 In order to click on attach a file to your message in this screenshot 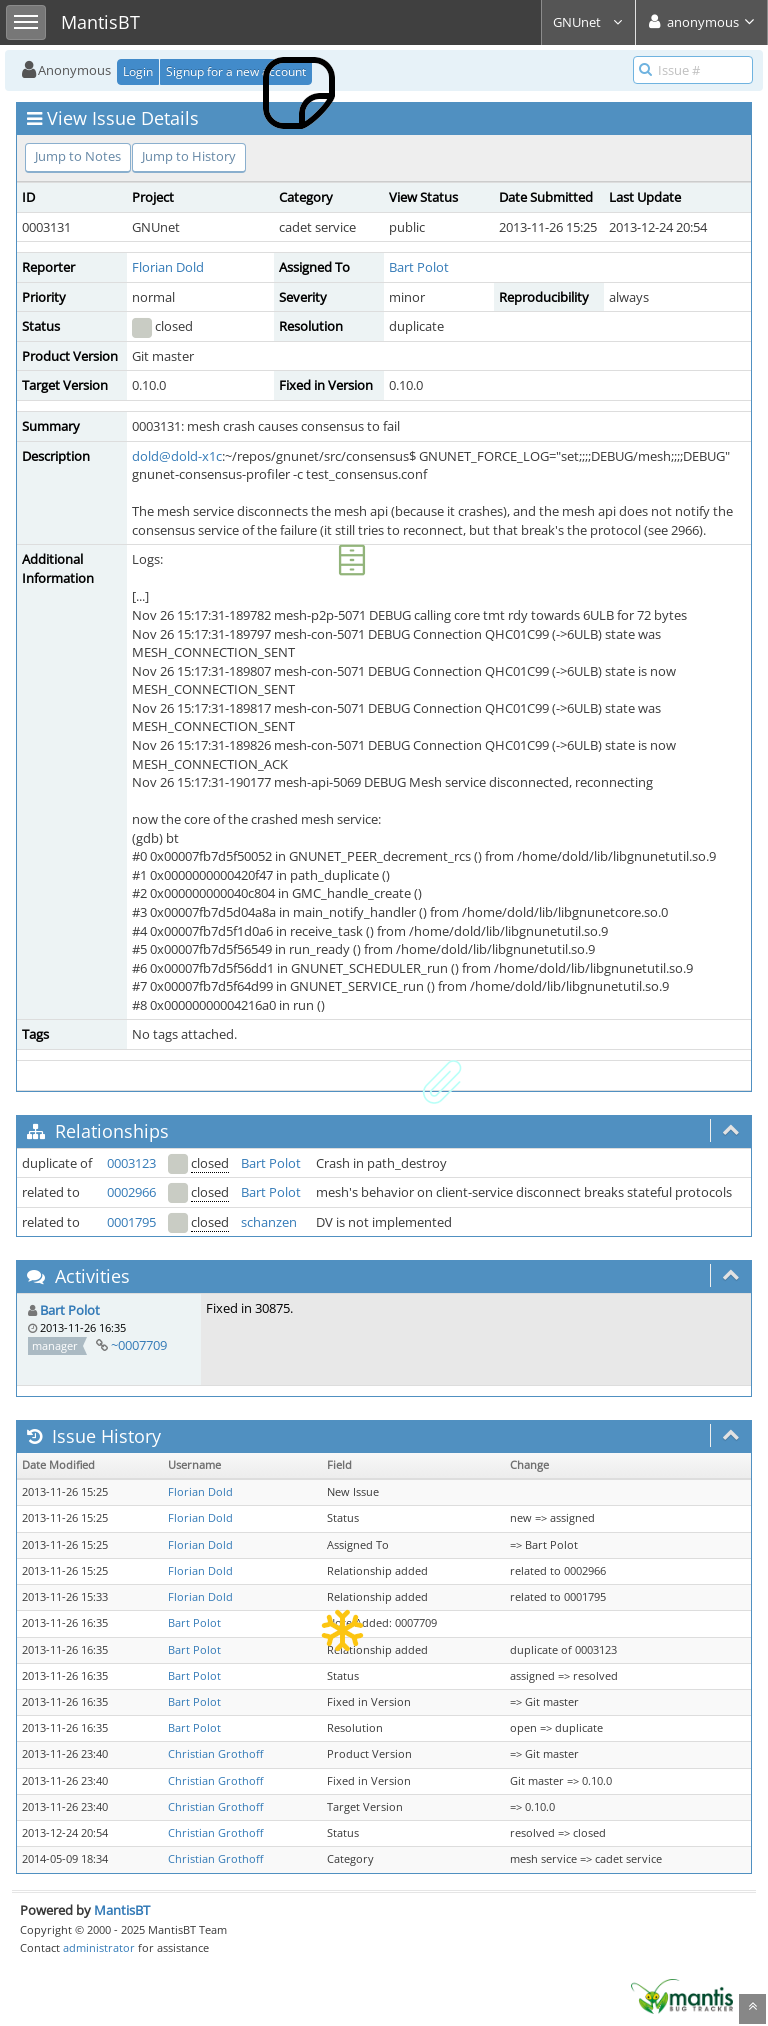, I will do `click(443, 1082)`.